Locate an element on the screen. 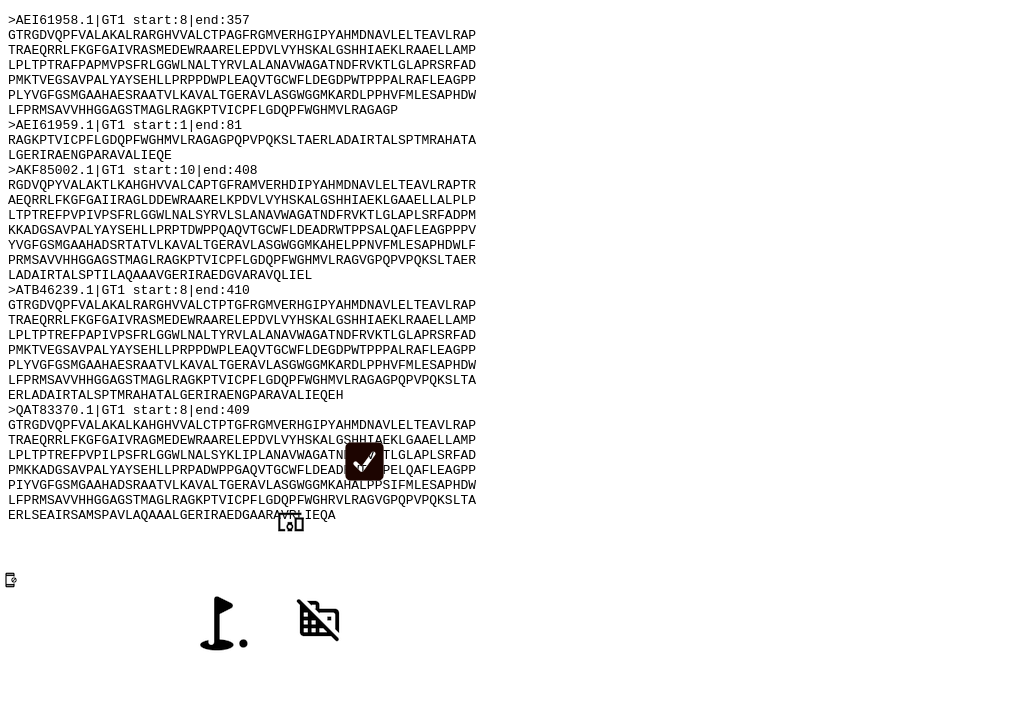 This screenshot has width=1024, height=720. indicates a website or domain is unavailable is located at coordinates (319, 618).